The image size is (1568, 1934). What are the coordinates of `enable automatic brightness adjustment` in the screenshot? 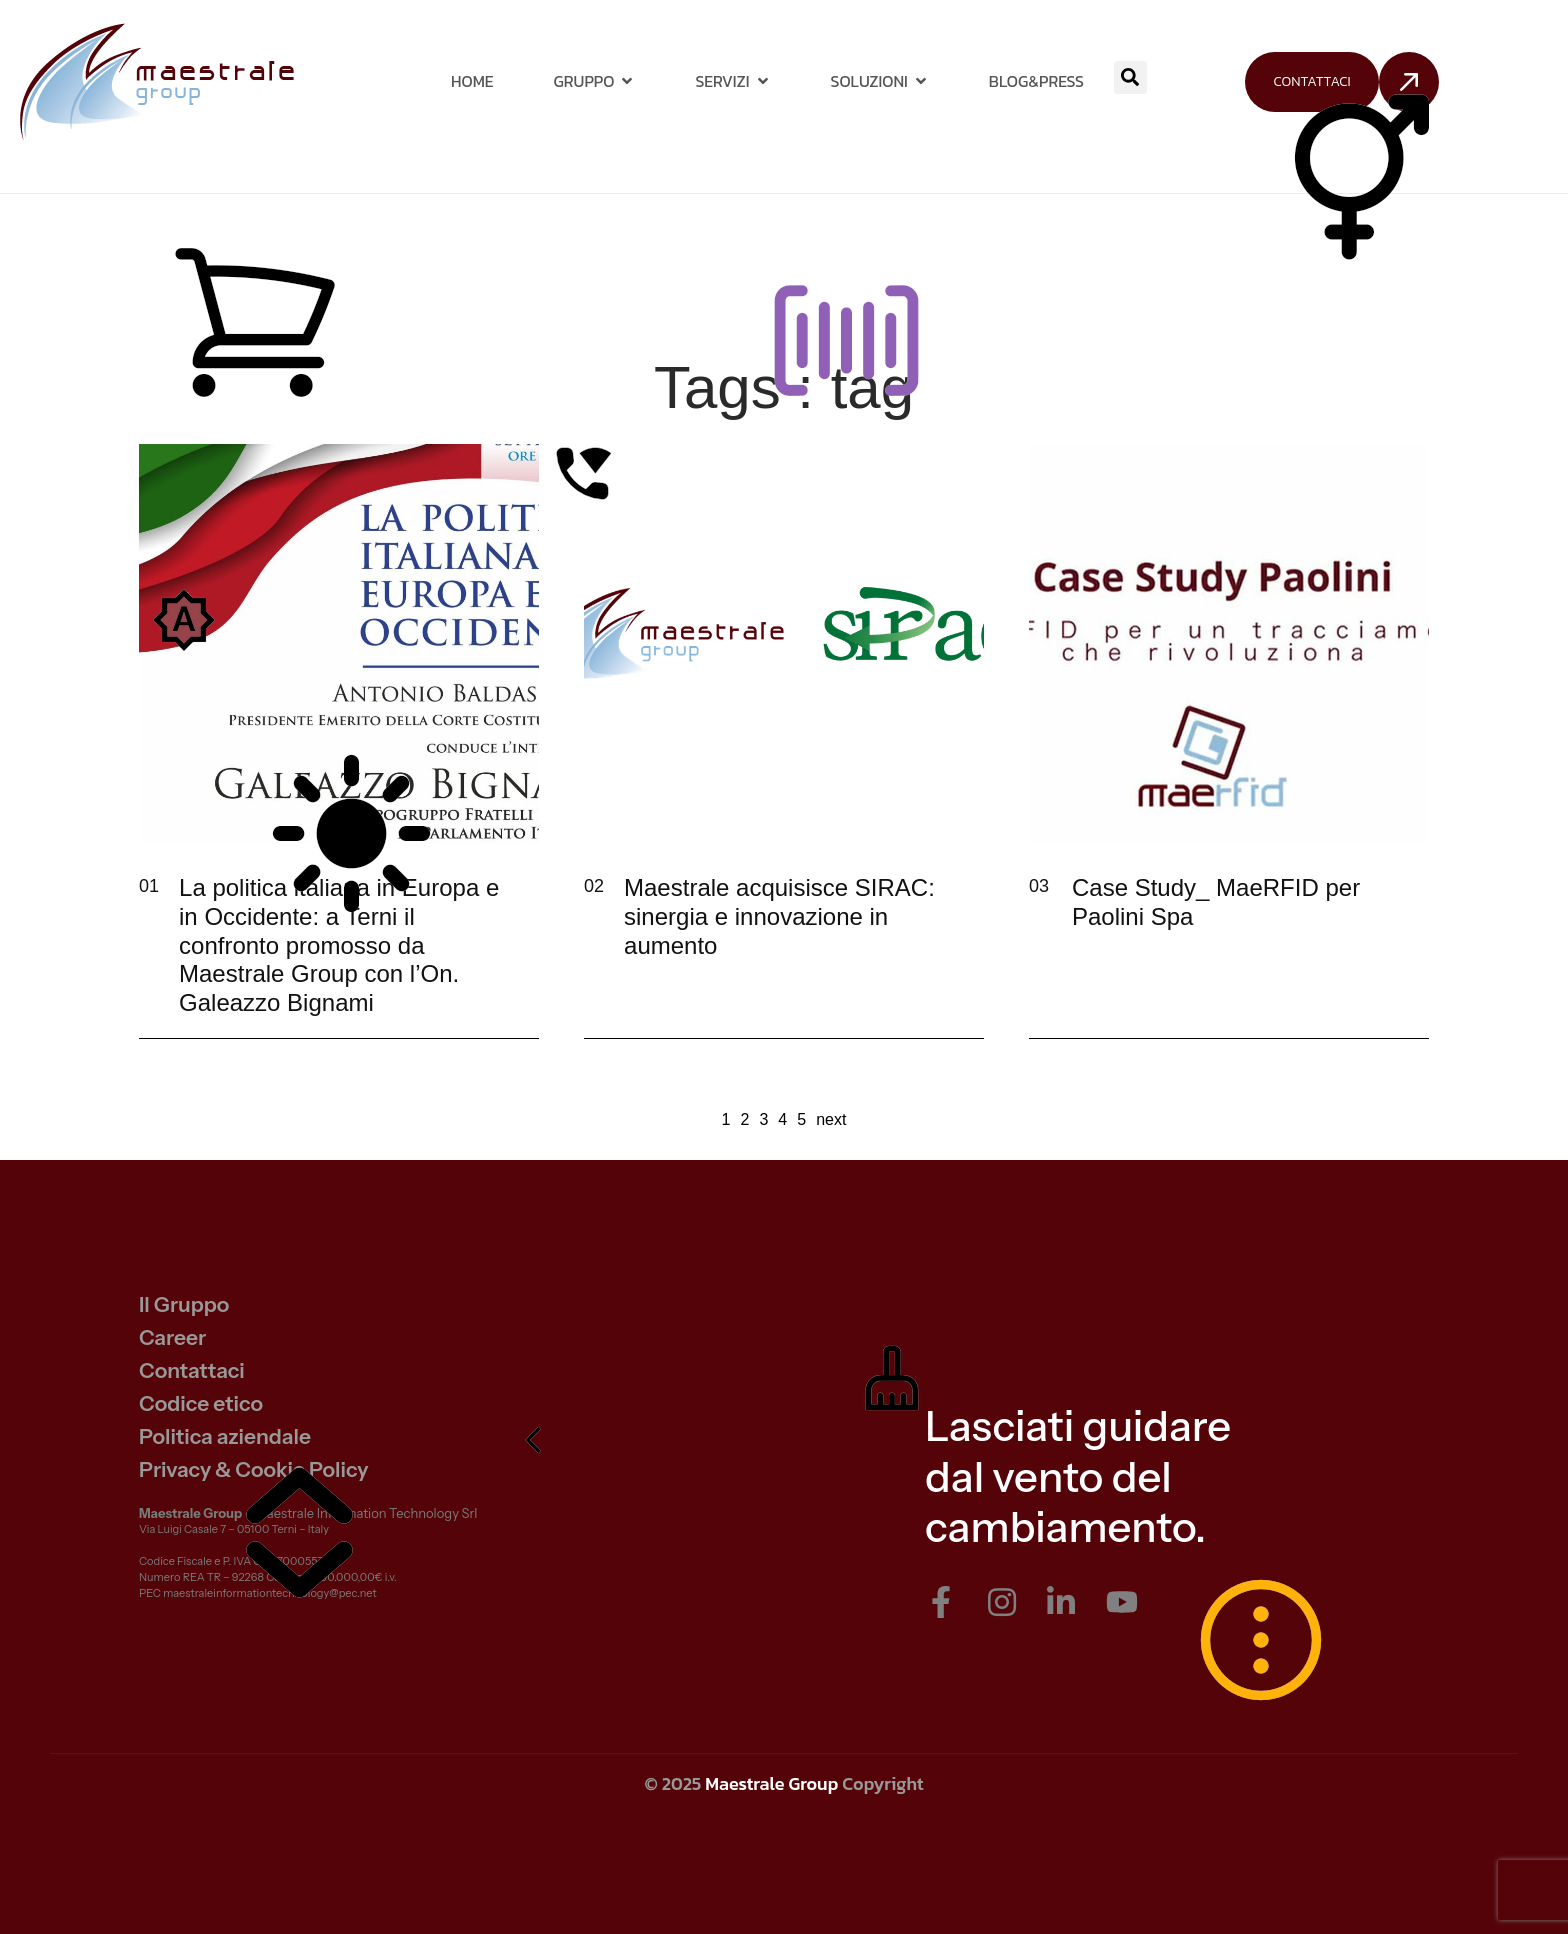 It's located at (184, 620).